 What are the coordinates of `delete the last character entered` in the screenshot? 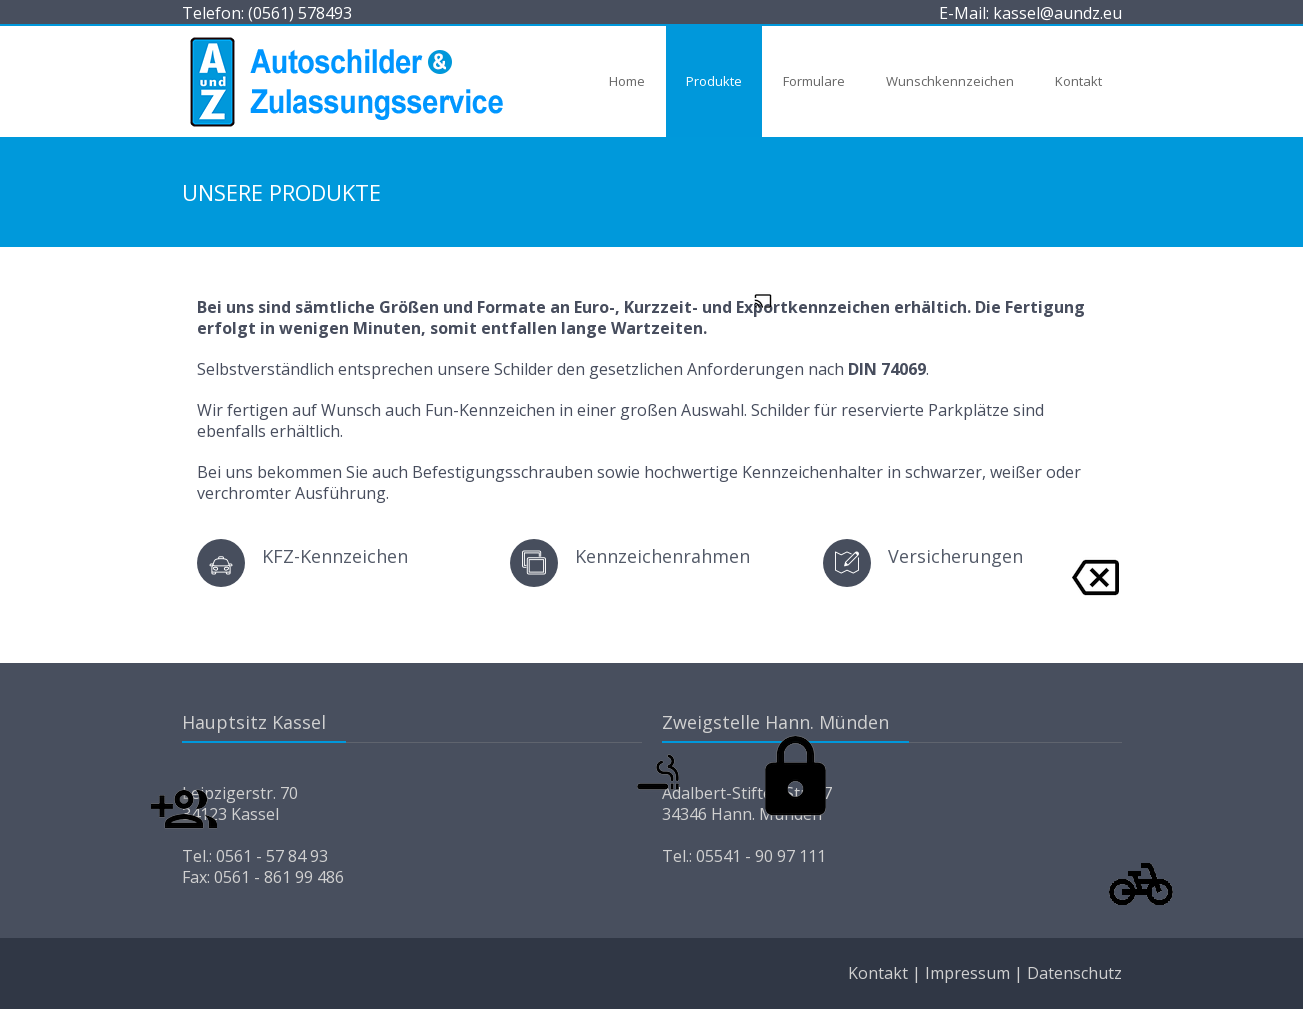 It's located at (1095, 577).